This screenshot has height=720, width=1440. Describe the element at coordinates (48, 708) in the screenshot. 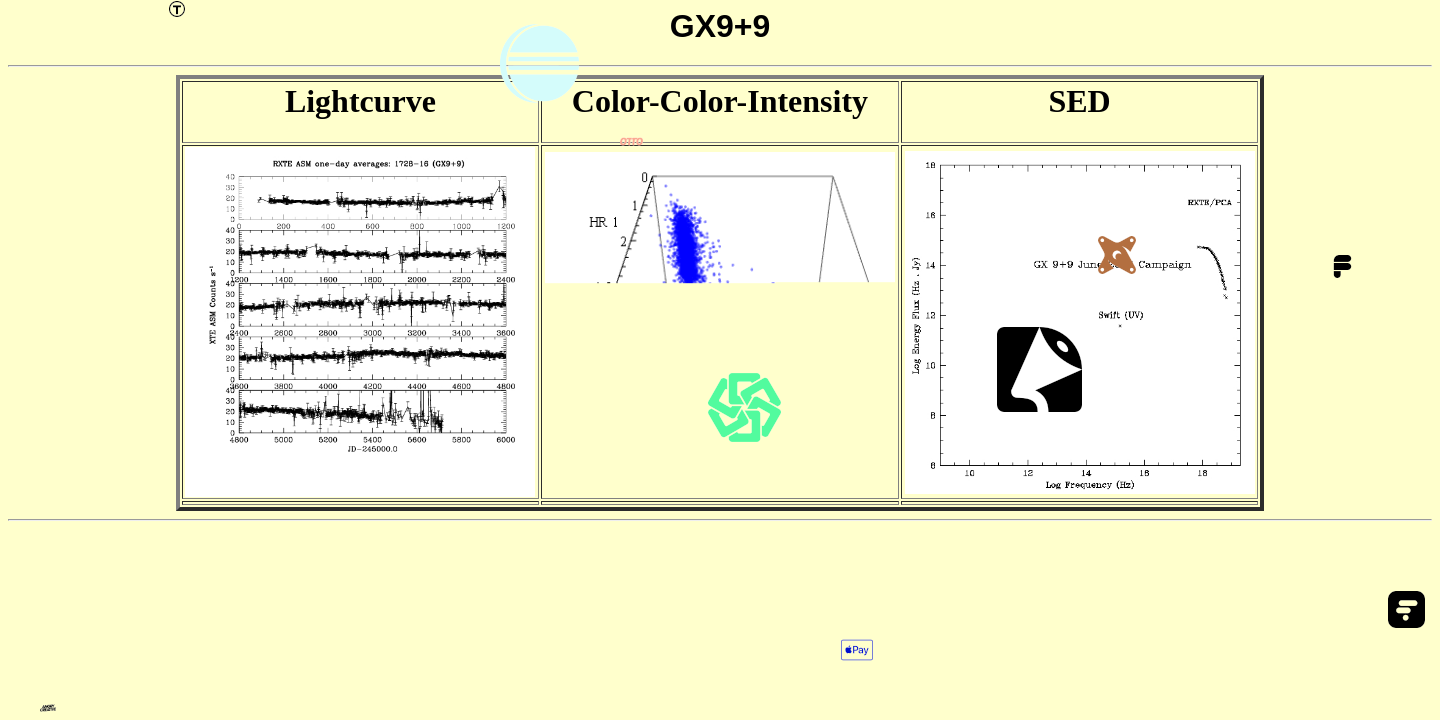

I see `Angry Creative company logo` at that location.